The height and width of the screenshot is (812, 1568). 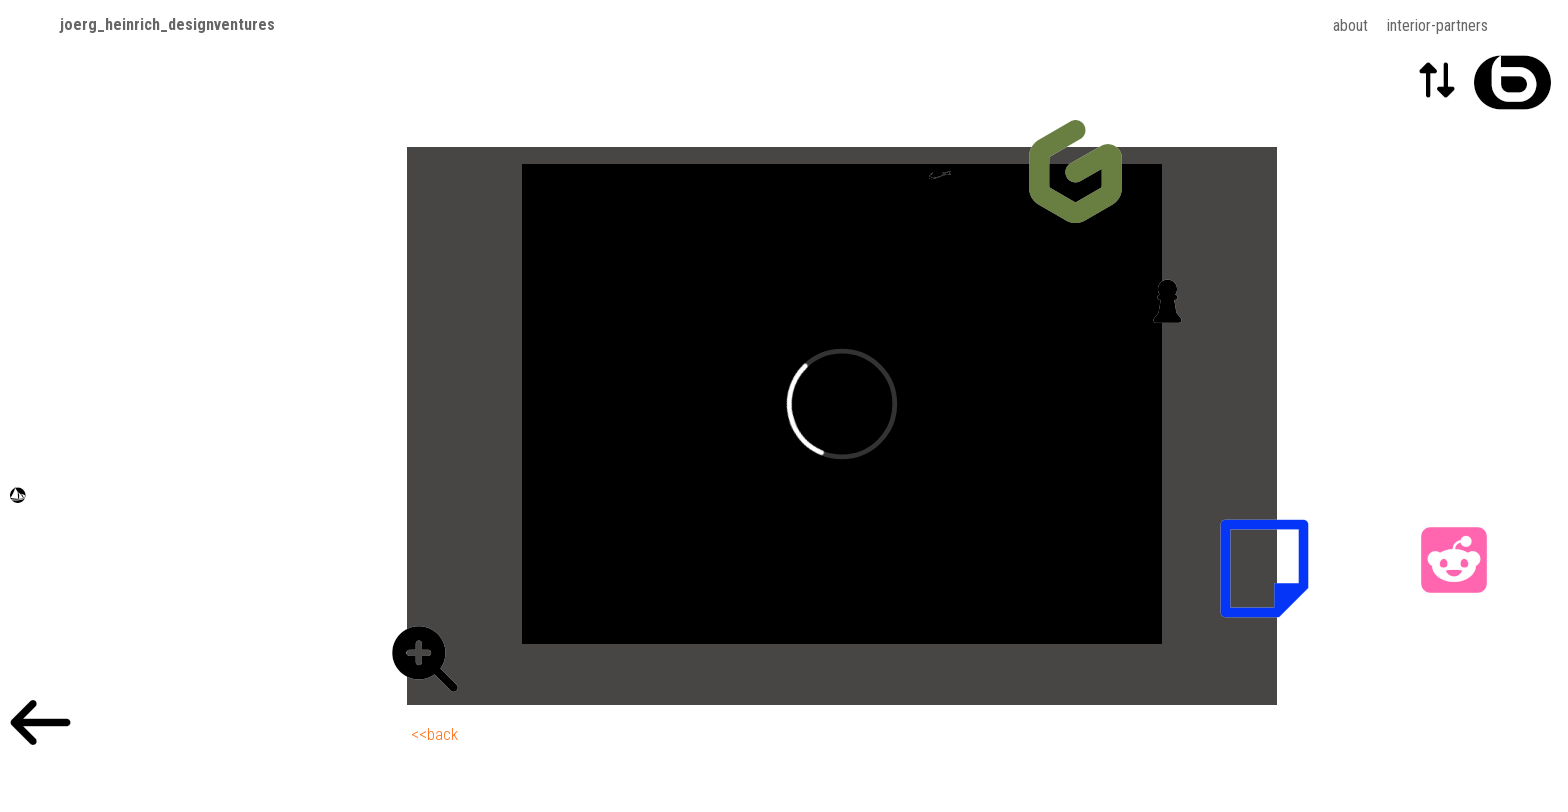 What do you see at coordinates (40, 722) in the screenshot?
I see `go back to the previous screen` at bounding box center [40, 722].